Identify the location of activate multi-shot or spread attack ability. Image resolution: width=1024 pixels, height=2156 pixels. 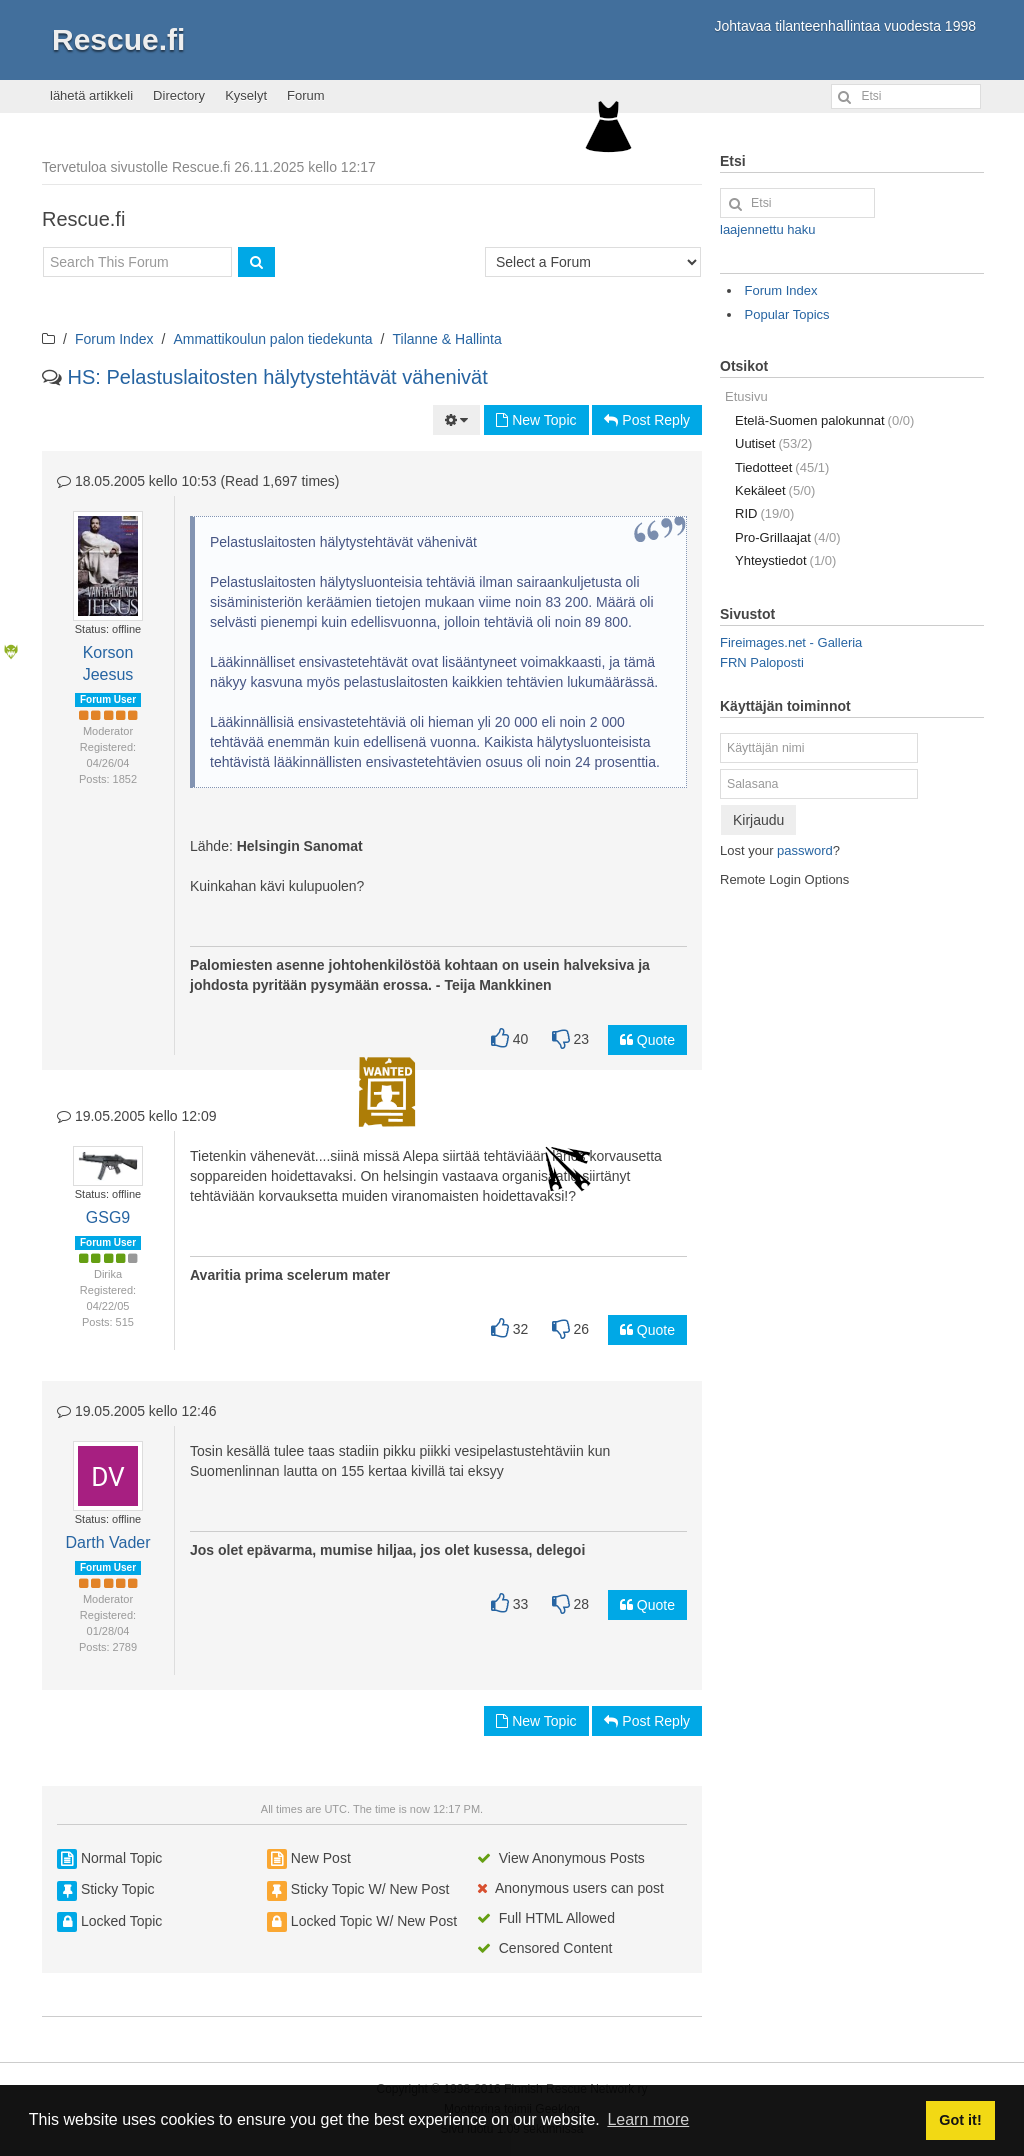
(568, 1169).